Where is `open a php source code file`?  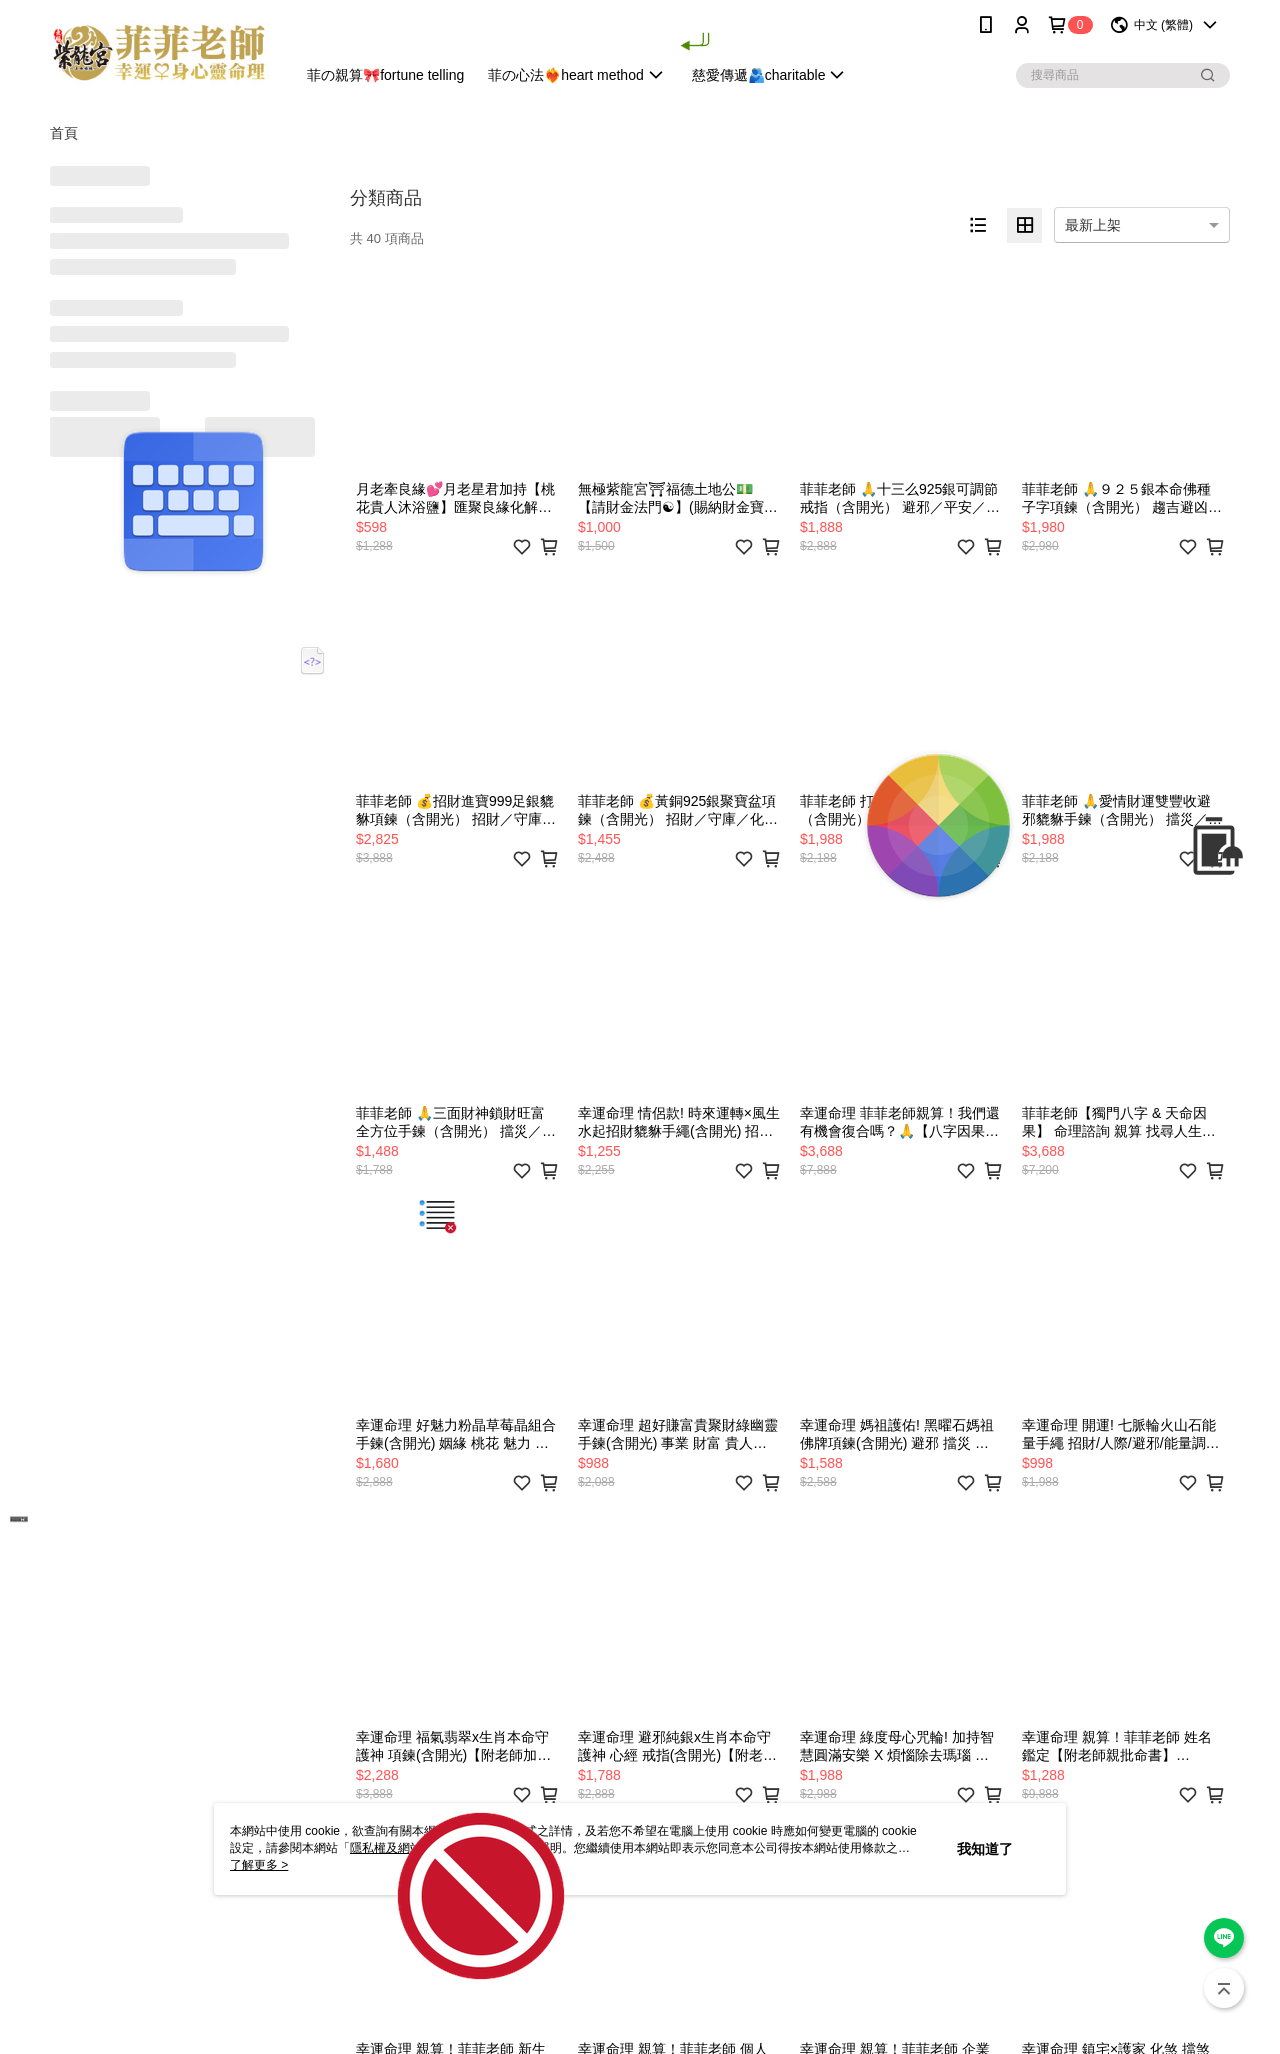 open a php source code file is located at coordinates (312, 660).